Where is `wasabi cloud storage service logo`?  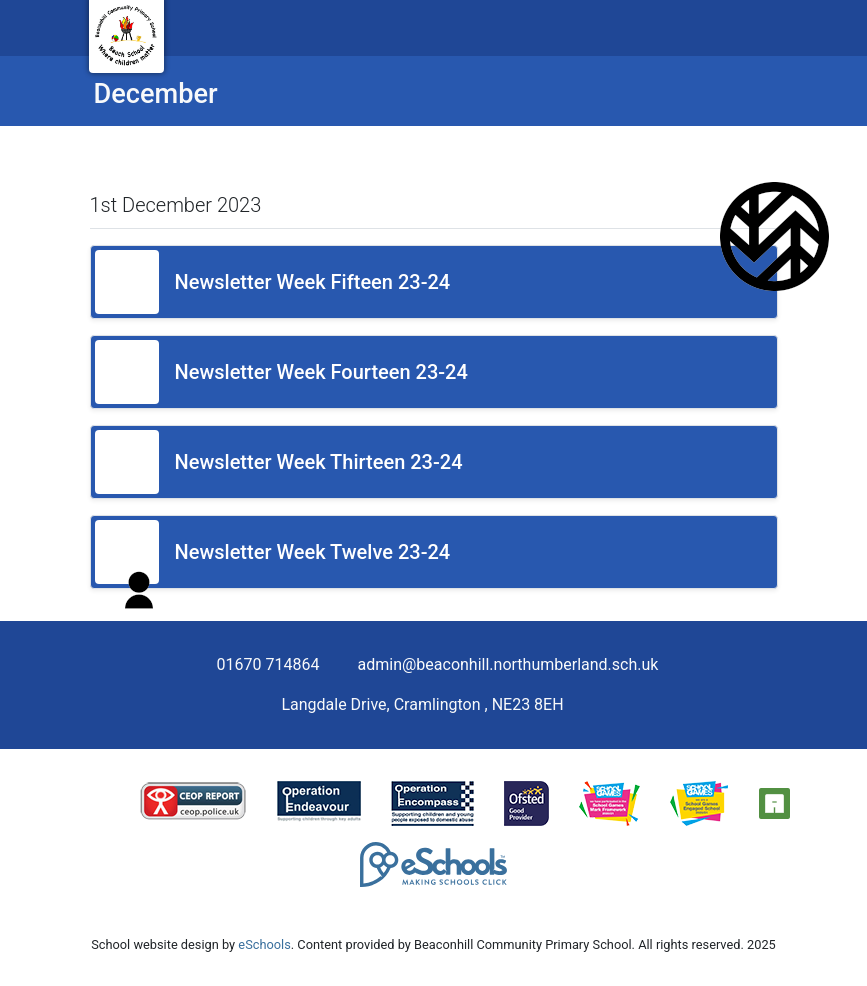
wasabi cloud storage service logo is located at coordinates (774, 236).